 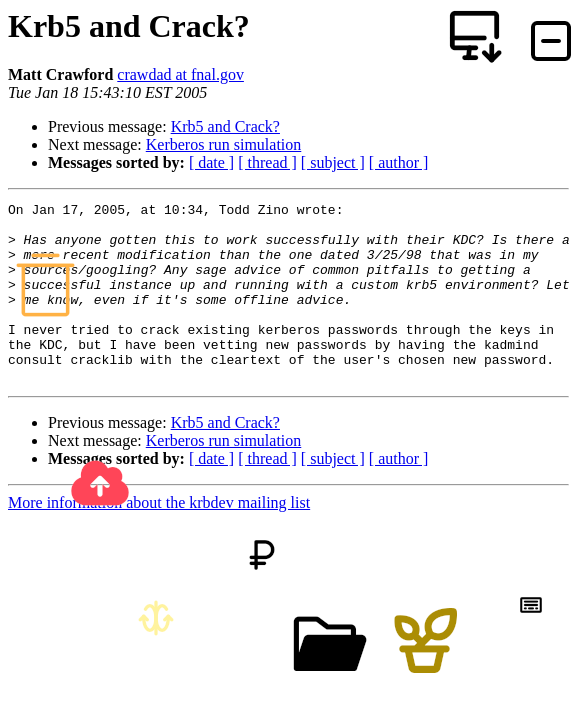 I want to click on toggle magnetic snap or alignment, so click(x=156, y=618).